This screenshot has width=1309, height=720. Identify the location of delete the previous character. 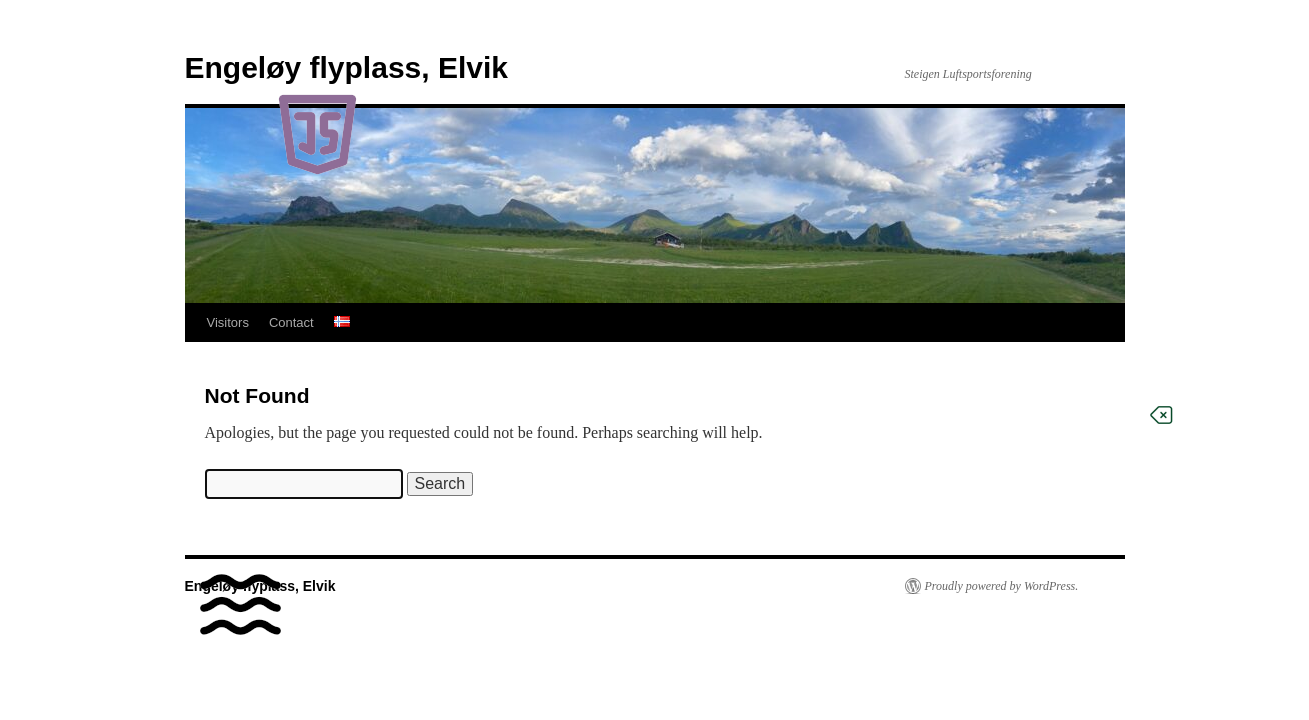
(1161, 415).